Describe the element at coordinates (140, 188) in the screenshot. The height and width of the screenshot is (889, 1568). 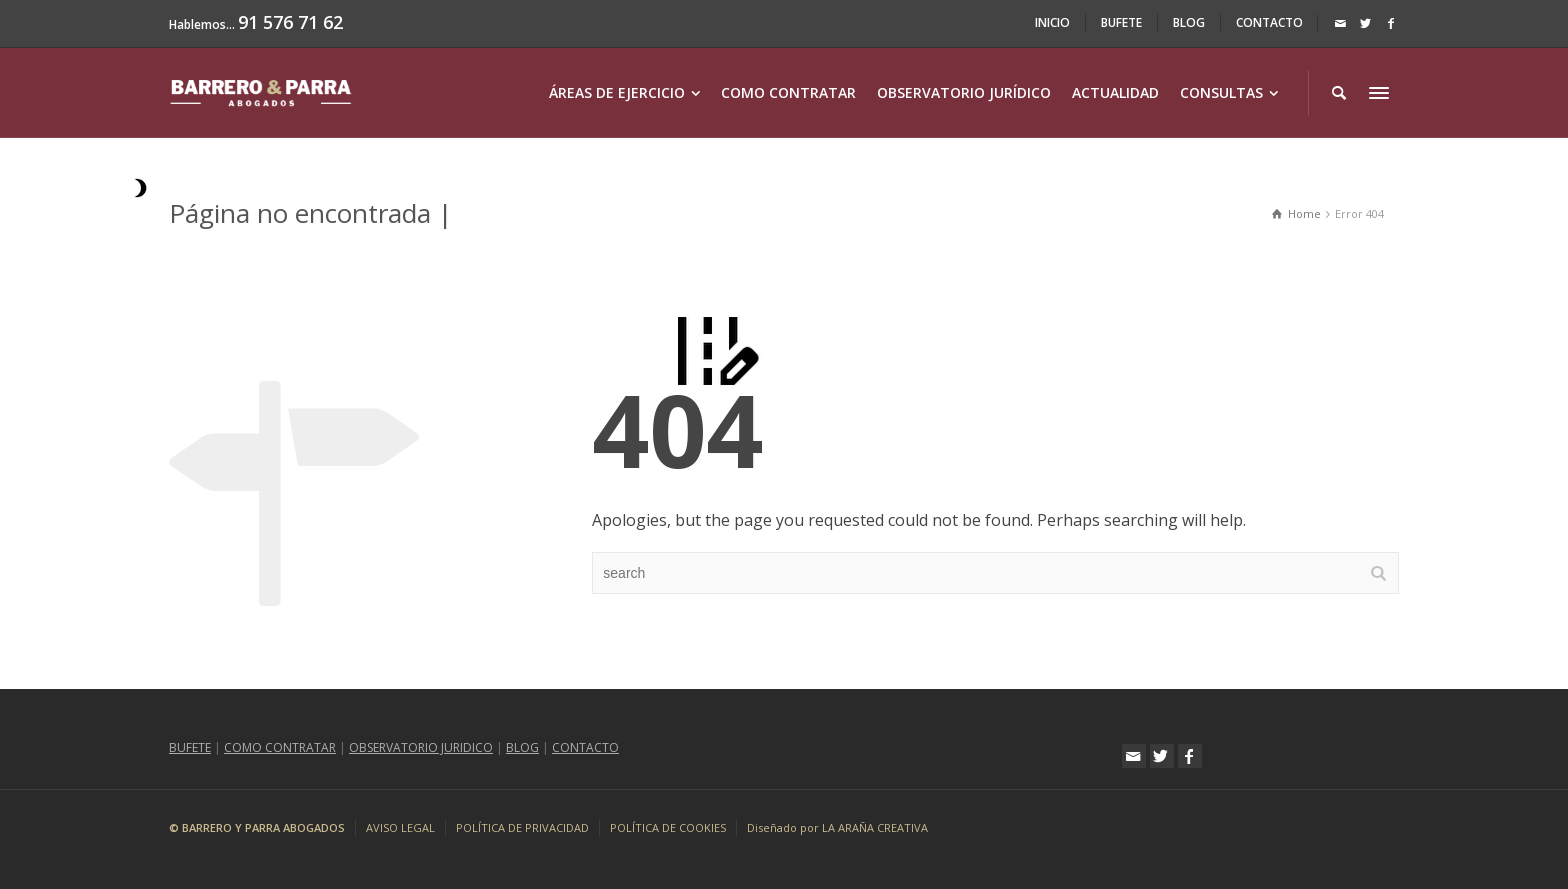
I see `toggle dark mode or night theme` at that location.